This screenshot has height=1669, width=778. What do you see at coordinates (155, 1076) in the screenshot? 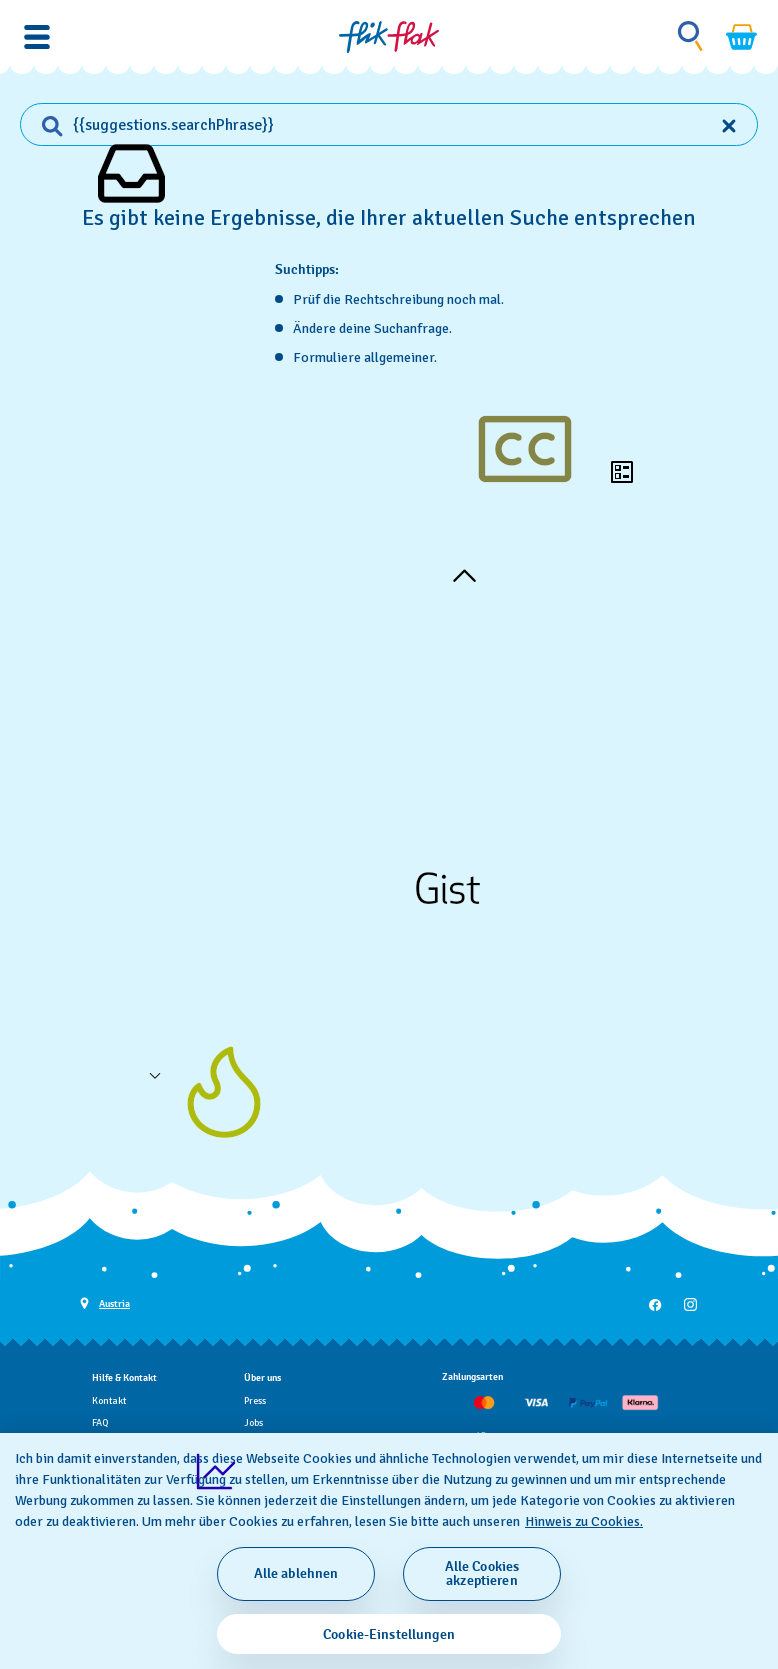
I see `expand a dropdown menu or collapsible section` at bounding box center [155, 1076].